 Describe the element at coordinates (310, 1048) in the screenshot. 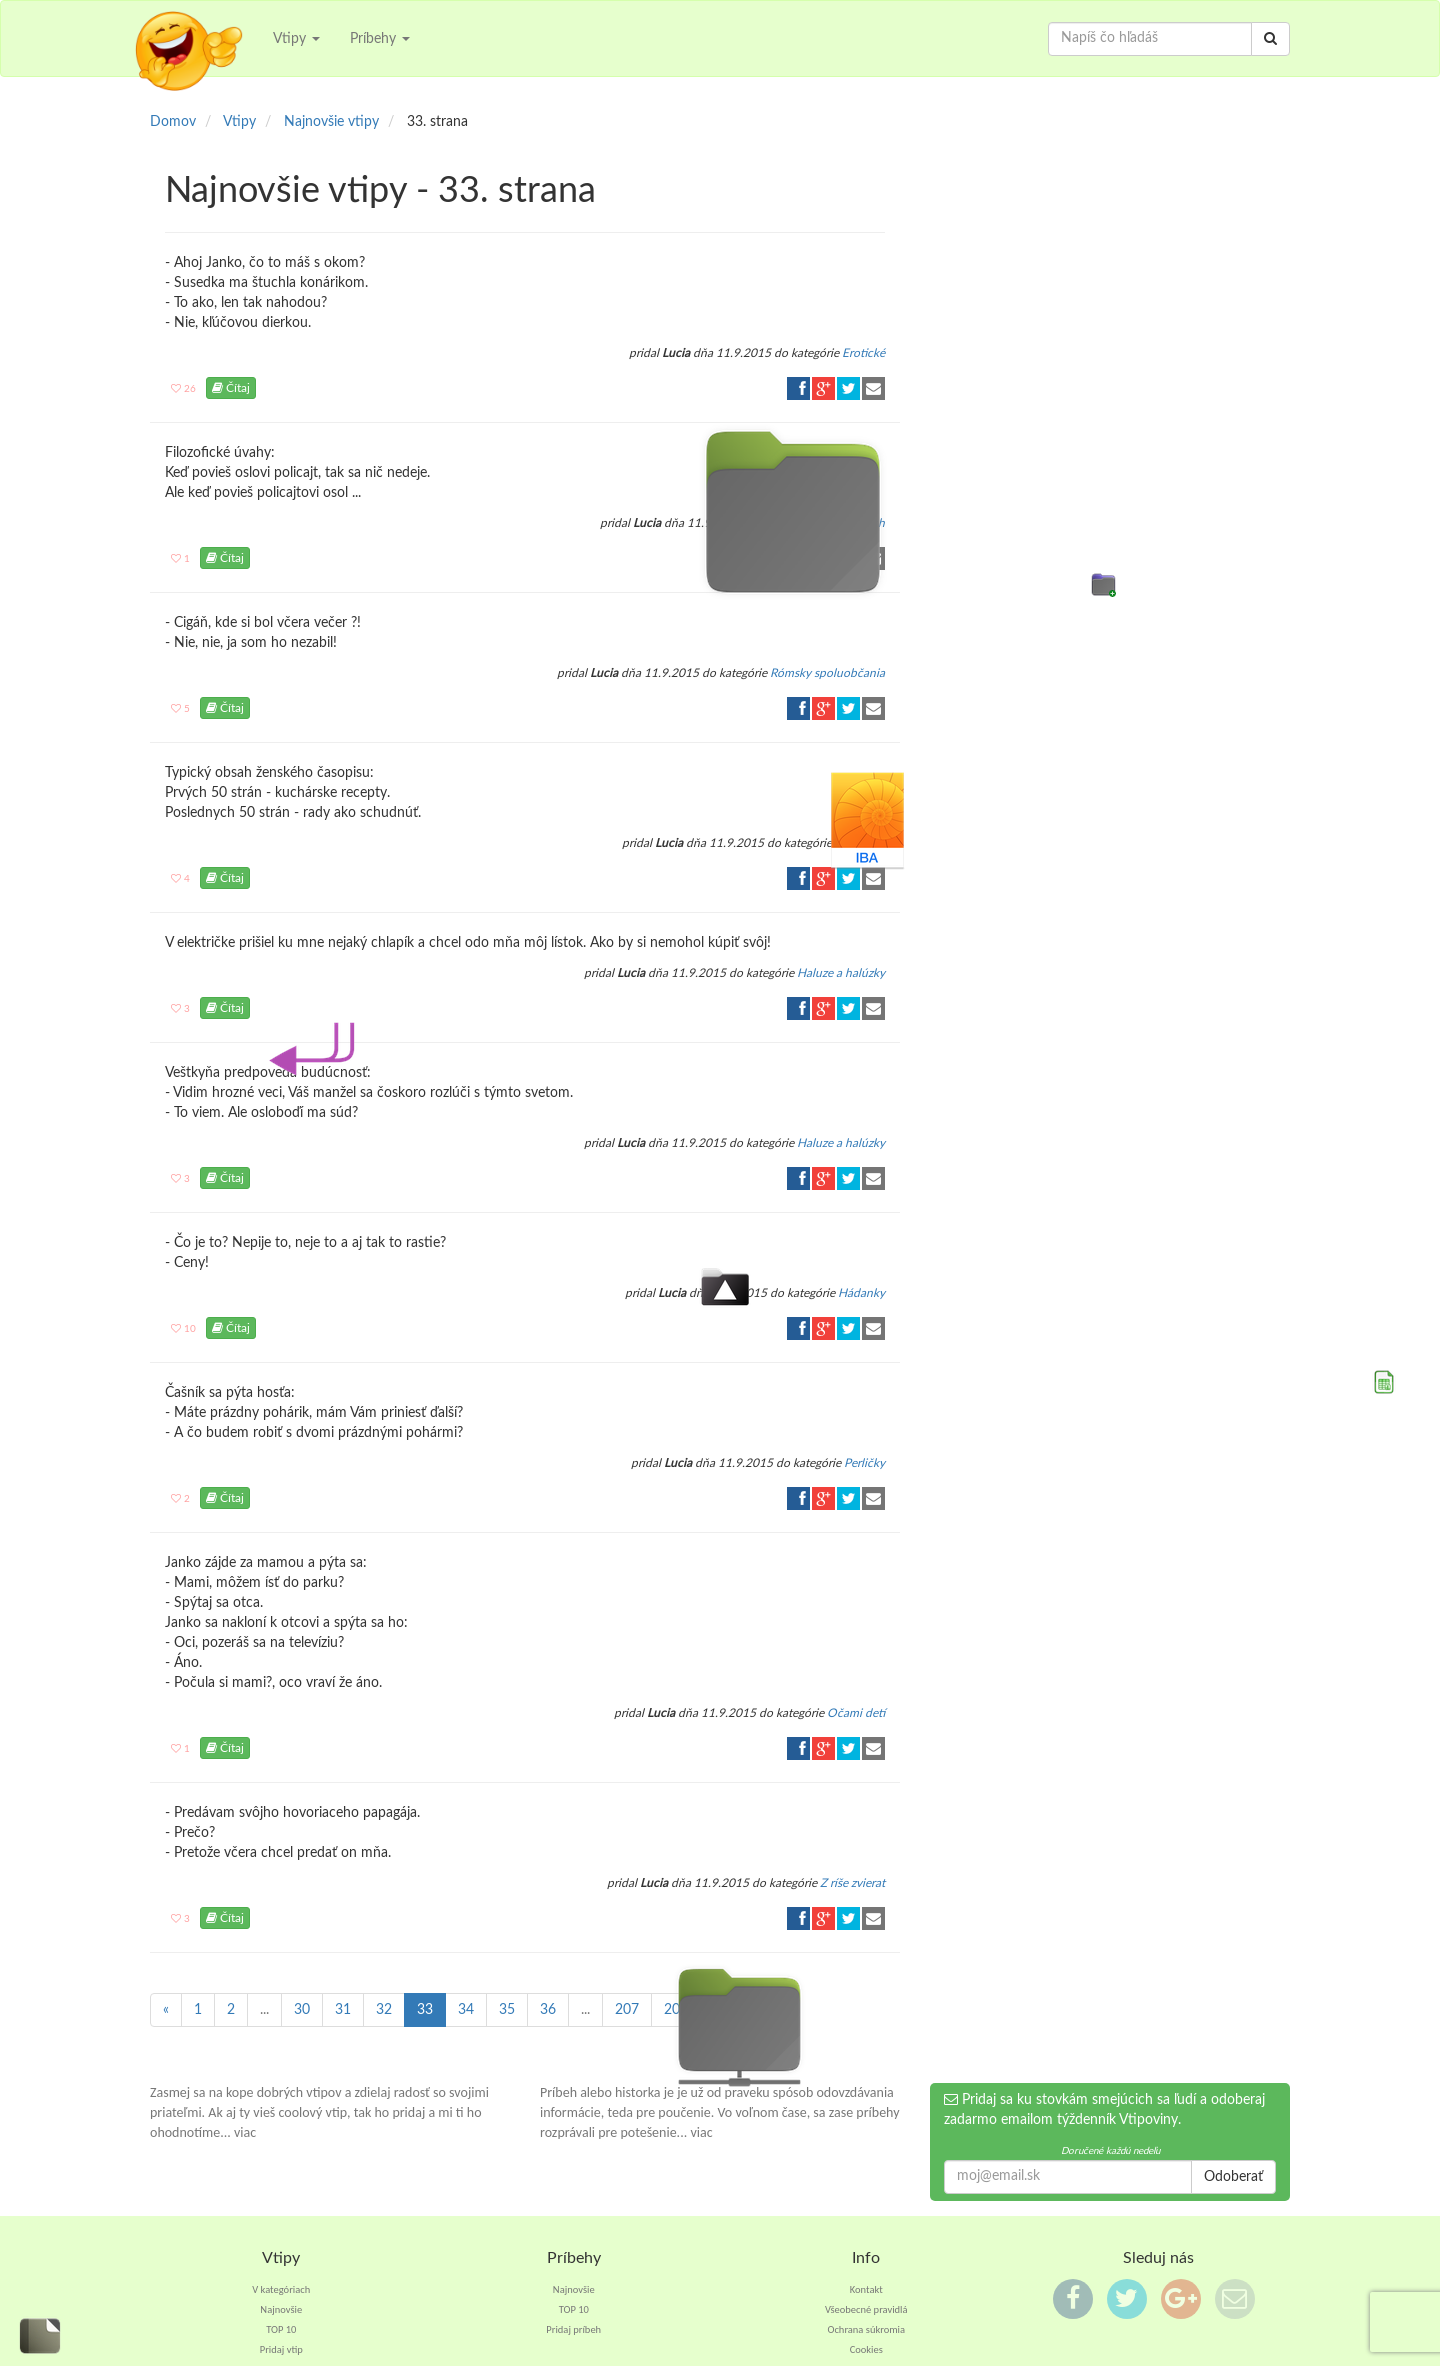

I see `reply to all recipients of an email` at that location.